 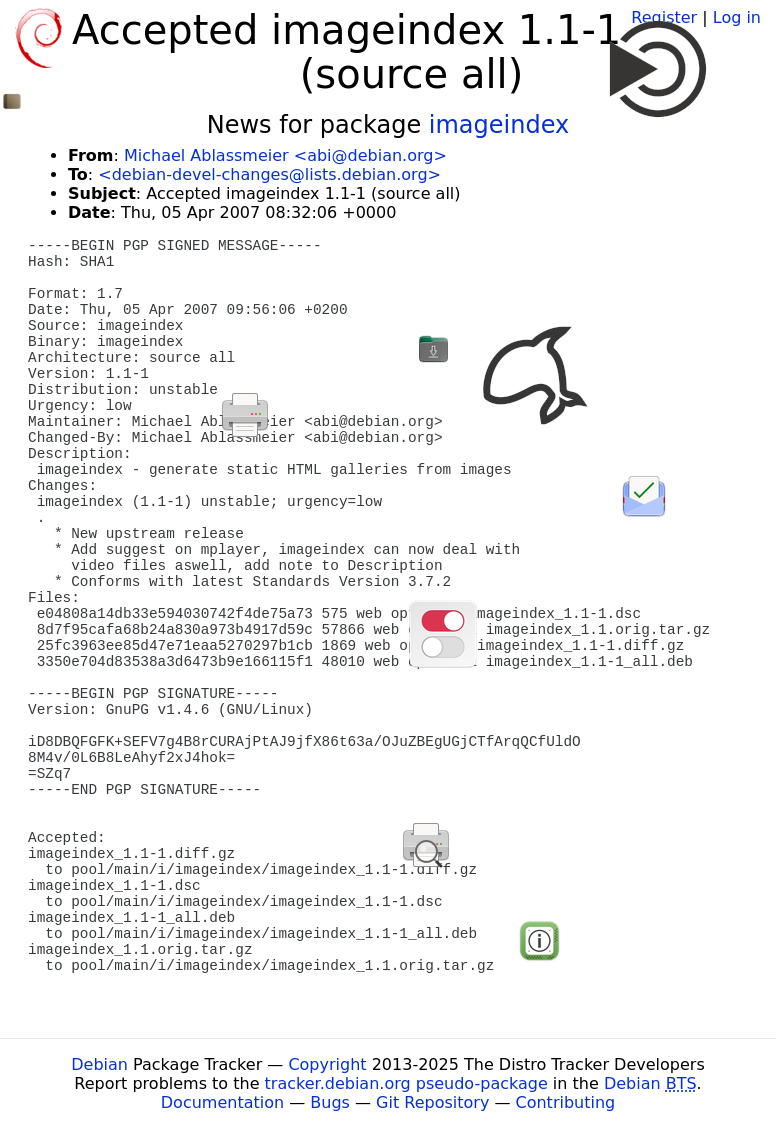 What do you see at coordinates (443, 634) in the screenshot?
I see `open system tweaks or settings customization` at bounding box center [443, 634].